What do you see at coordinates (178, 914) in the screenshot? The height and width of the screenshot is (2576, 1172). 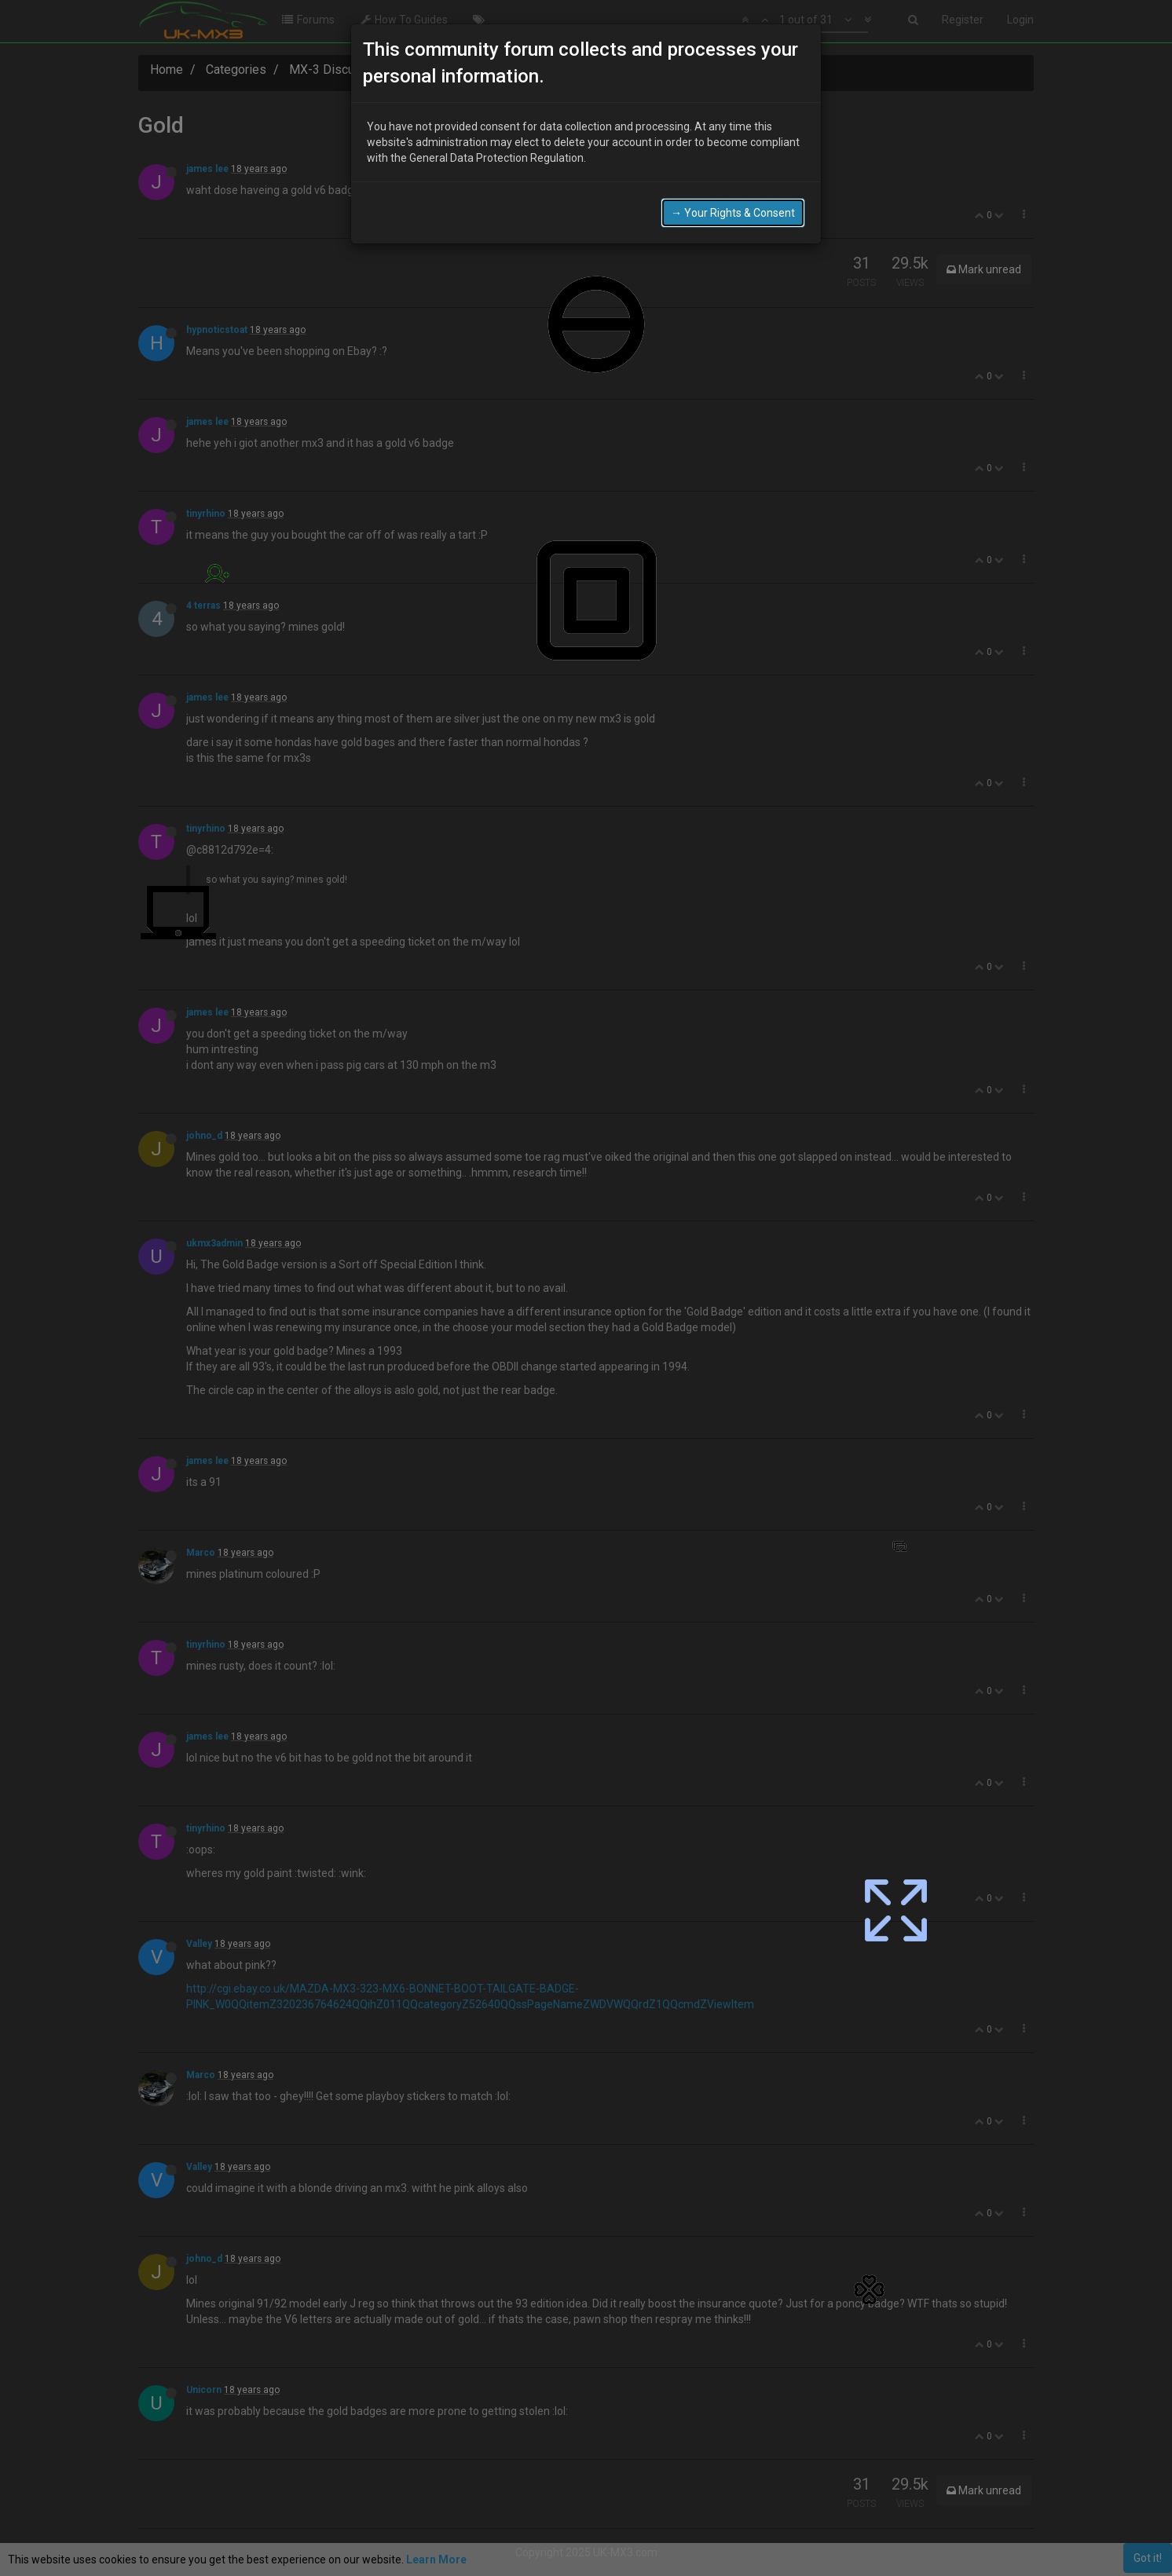 I see `switch to desktop view` at bounding box center [178, 914].